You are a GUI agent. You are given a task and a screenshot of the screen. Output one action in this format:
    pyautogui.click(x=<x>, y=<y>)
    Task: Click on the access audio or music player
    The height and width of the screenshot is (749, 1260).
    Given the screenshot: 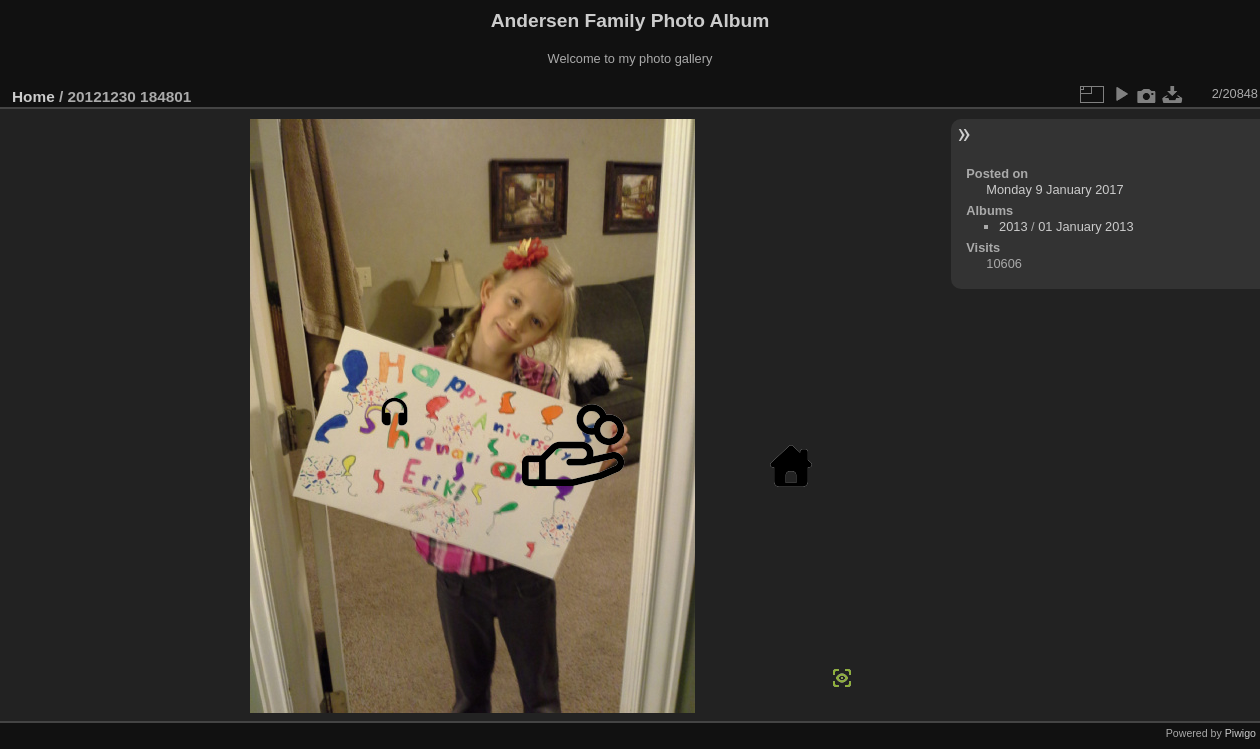 What is the action you would take?
    pyautogui.click(x=394, y=412)
    